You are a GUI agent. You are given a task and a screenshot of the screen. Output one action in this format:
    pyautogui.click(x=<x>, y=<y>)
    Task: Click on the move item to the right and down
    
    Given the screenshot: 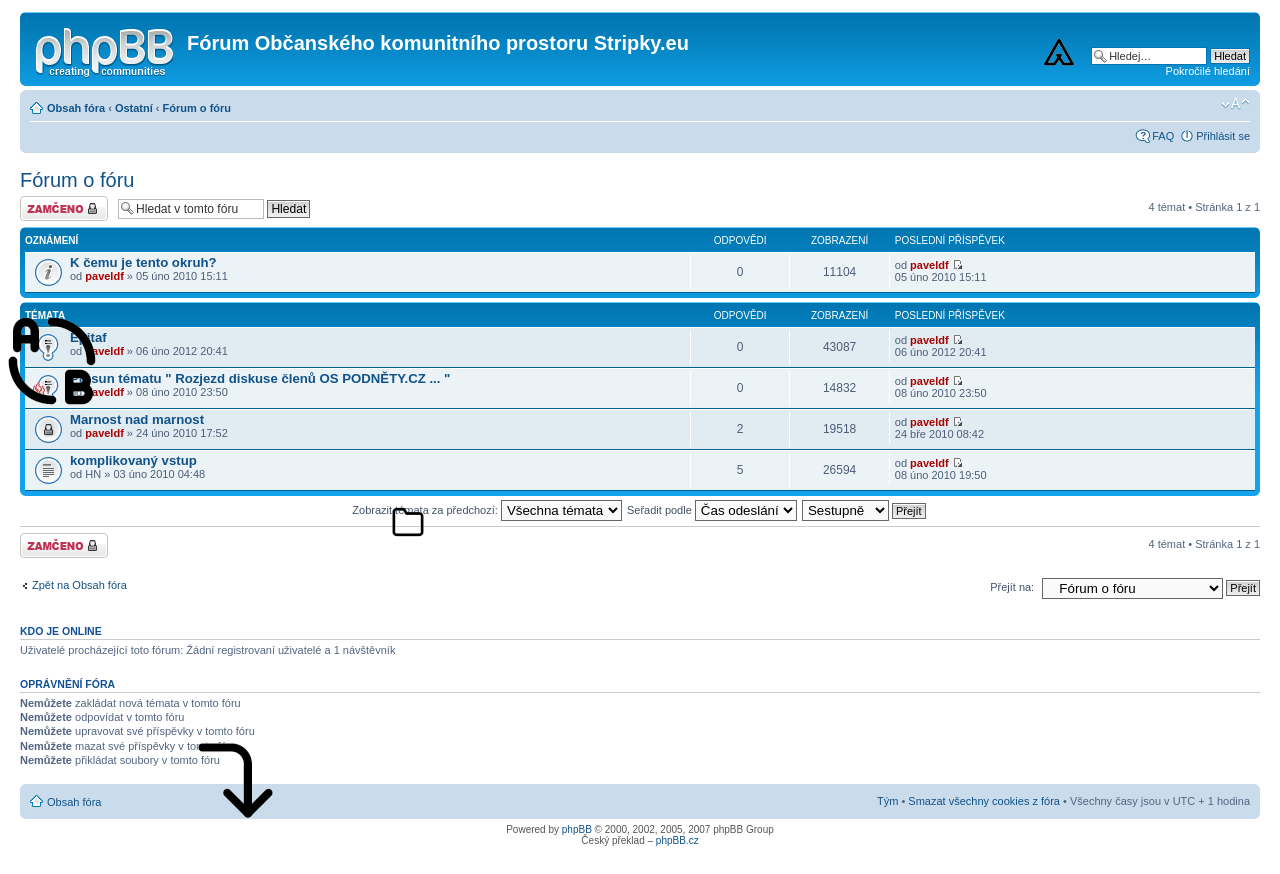 What is the action you would take?
    pyautogui.click(x=235, y=780)
    